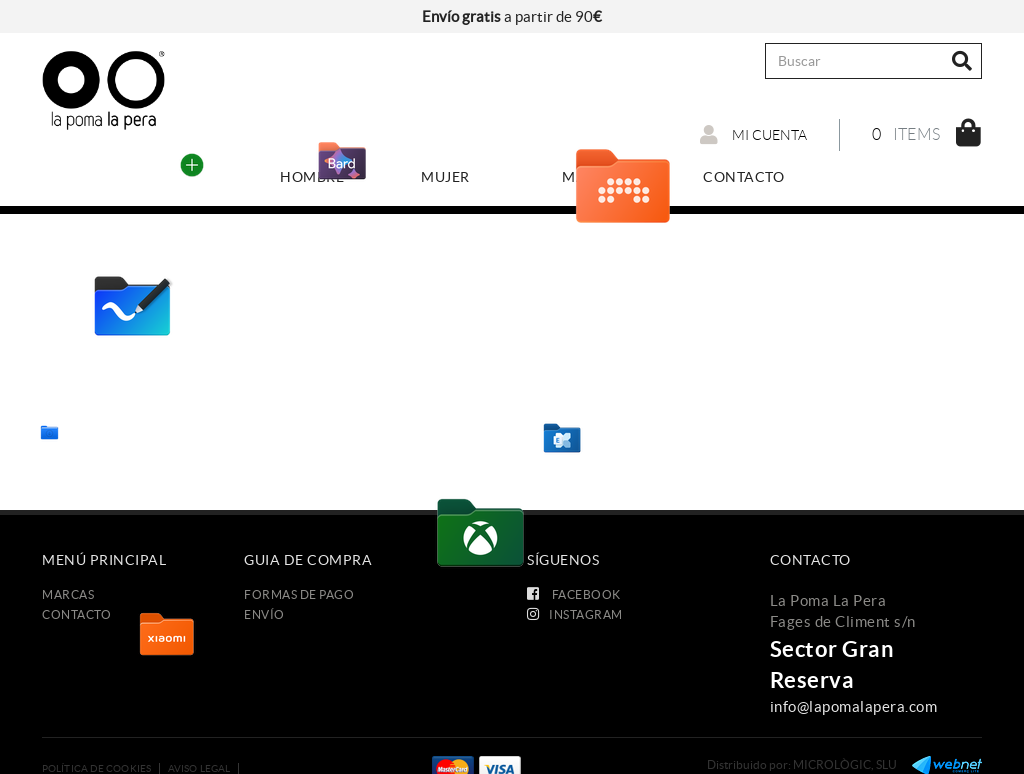  What do you see at coordinates (562, 439) in the screenshot?
I see `open microsoft exchange folder` at bounding box center [562, 439].